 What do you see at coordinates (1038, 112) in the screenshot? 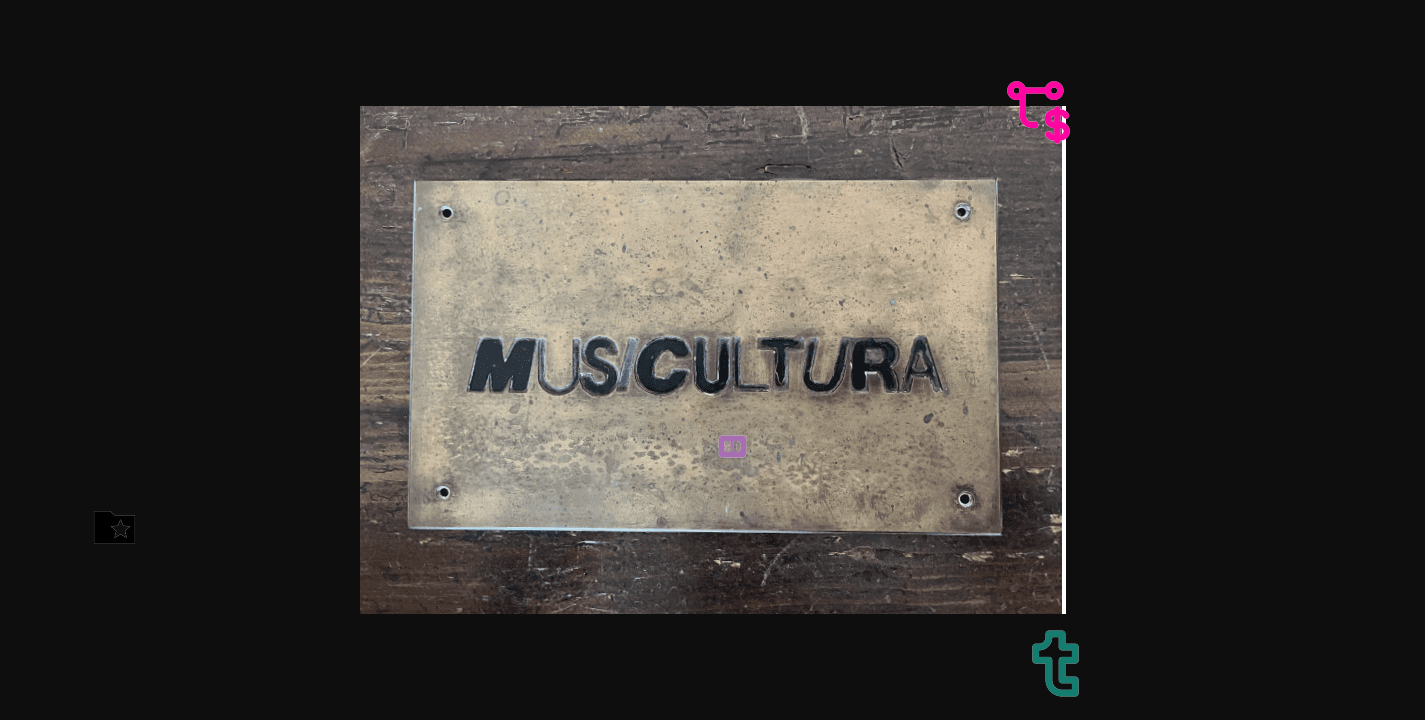
I see `view transaction history` at bounding box center [1038, 112].